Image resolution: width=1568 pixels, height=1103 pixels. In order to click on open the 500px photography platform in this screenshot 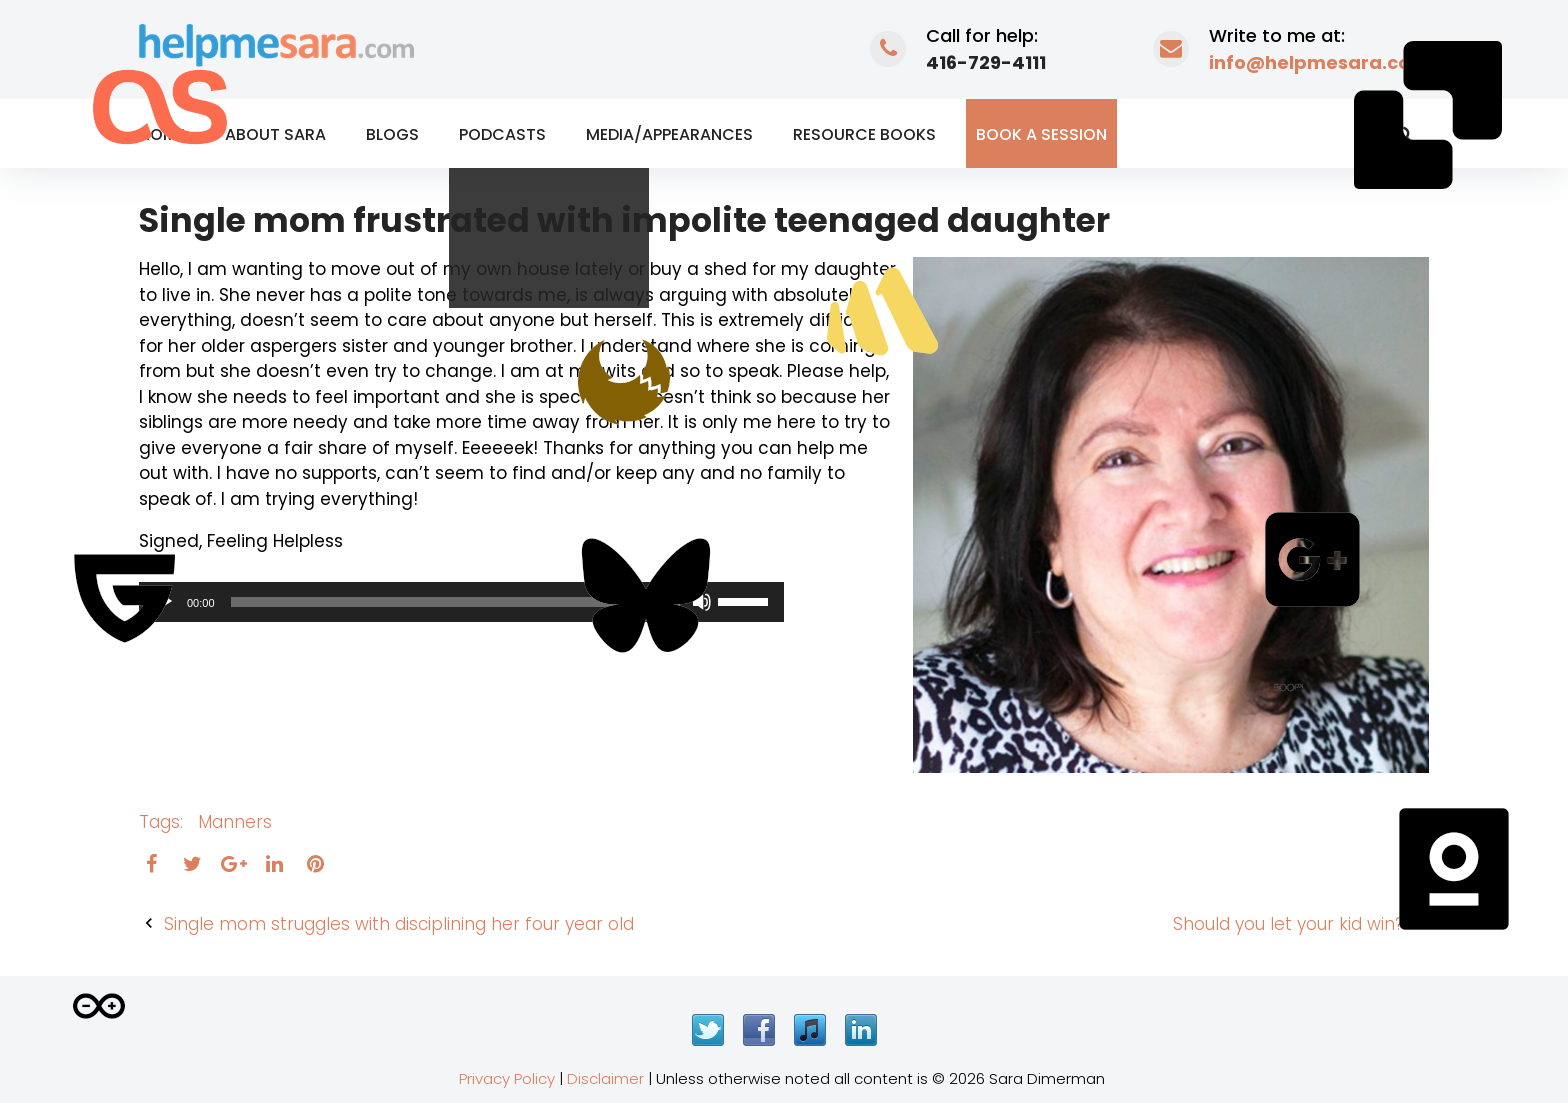, I will do `click(1288, 687)`.